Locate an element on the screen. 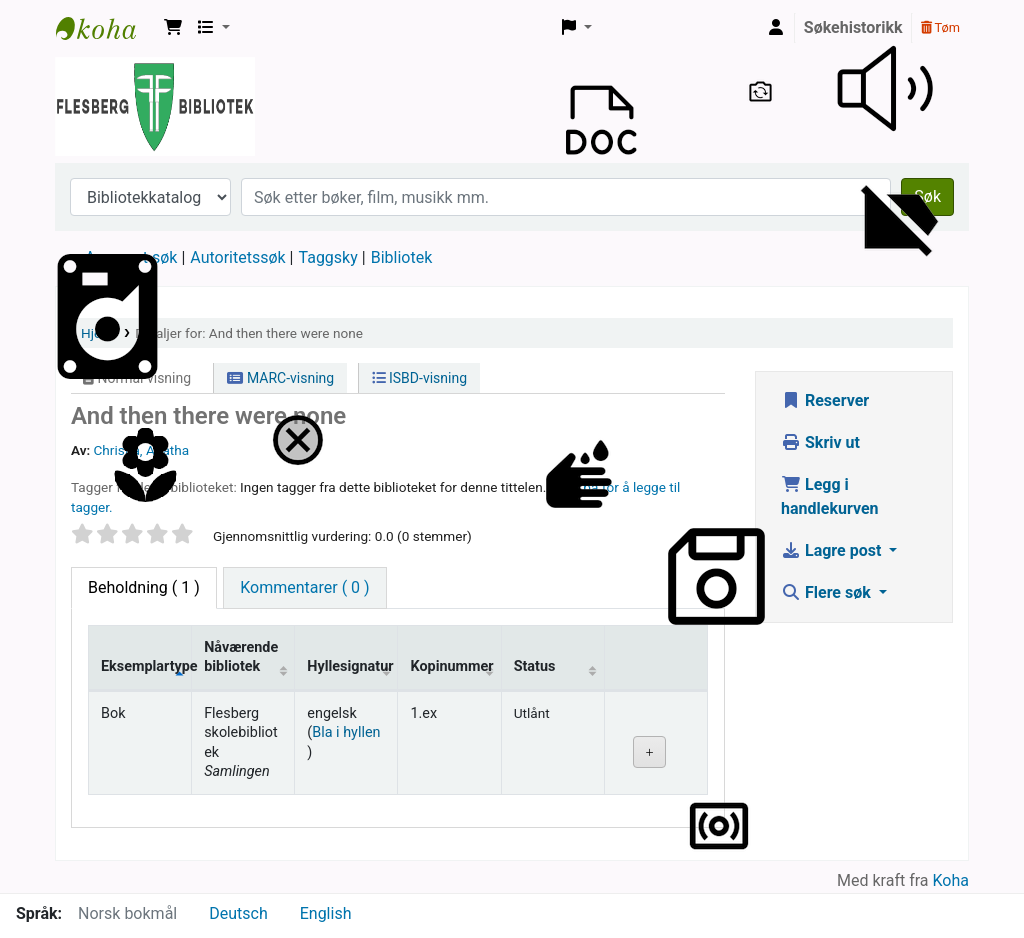  open a document file is located at coordinates (602, 123).